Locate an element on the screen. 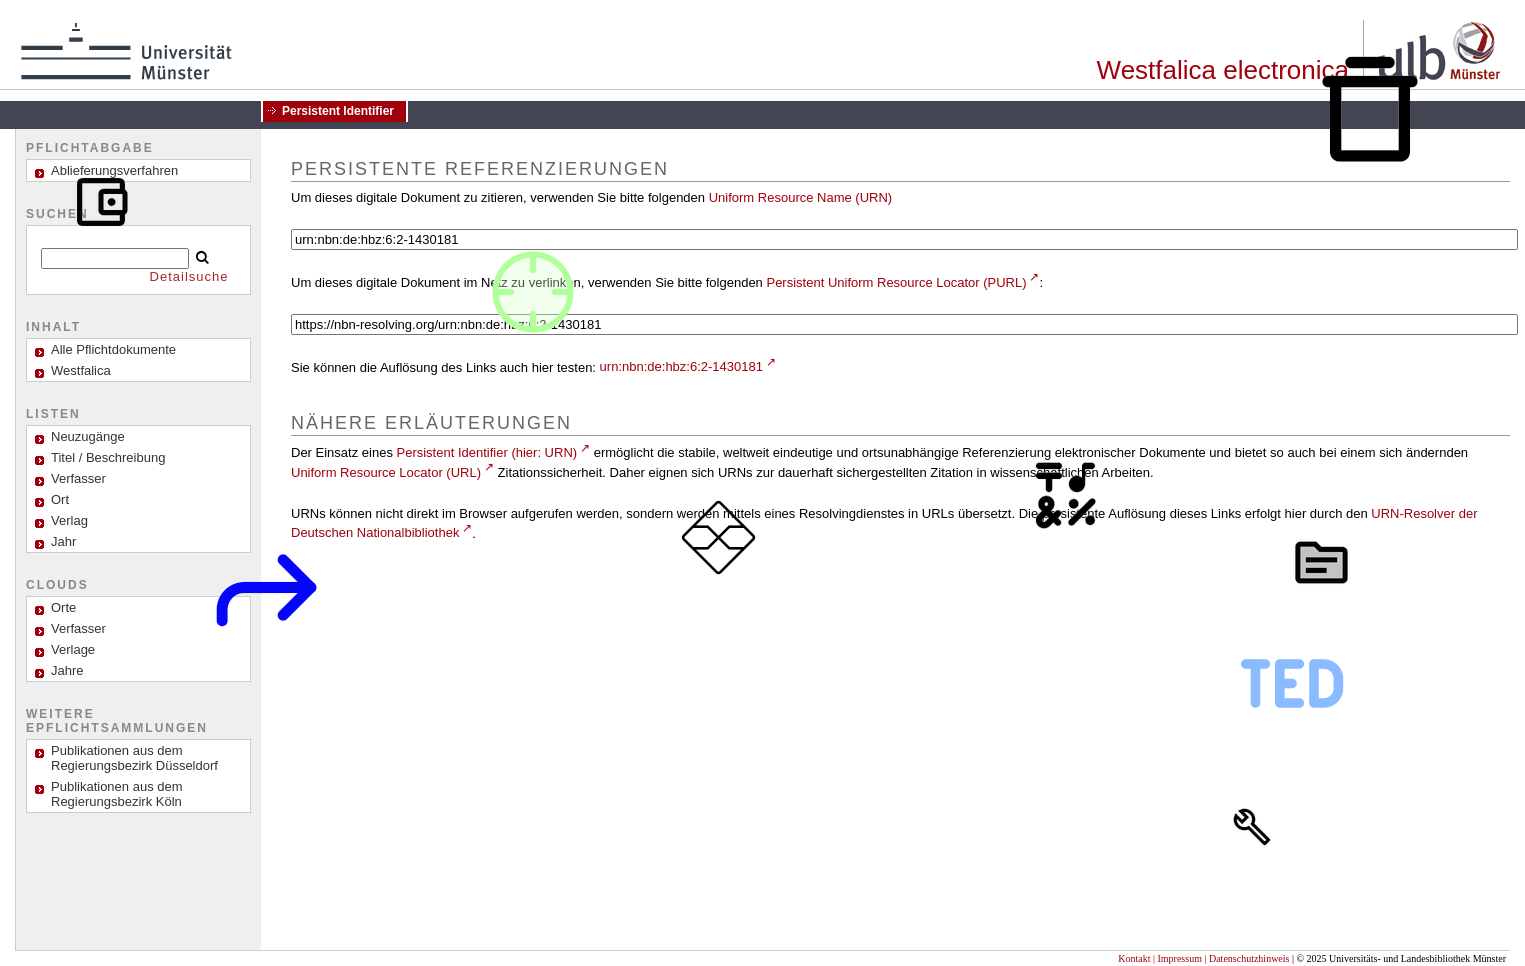  open the TED app or website is located at coordinates (1294, 683).